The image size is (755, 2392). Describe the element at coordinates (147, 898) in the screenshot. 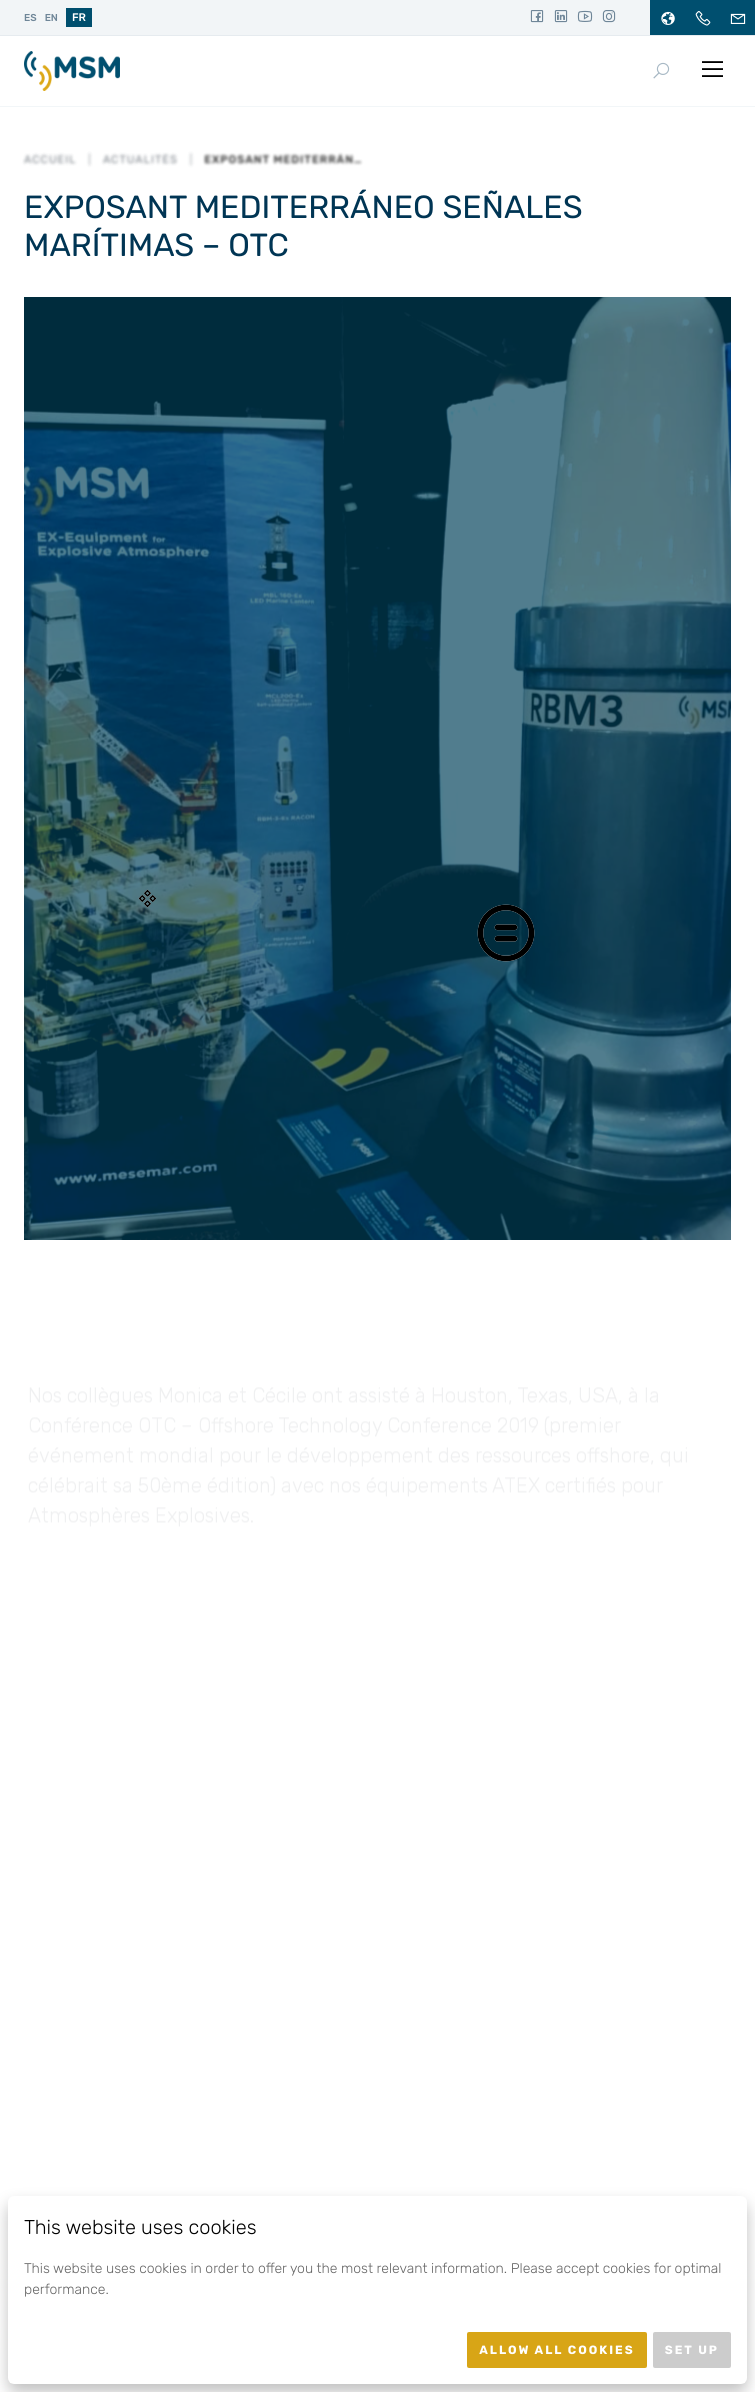

I see `view UI components library` at that location.